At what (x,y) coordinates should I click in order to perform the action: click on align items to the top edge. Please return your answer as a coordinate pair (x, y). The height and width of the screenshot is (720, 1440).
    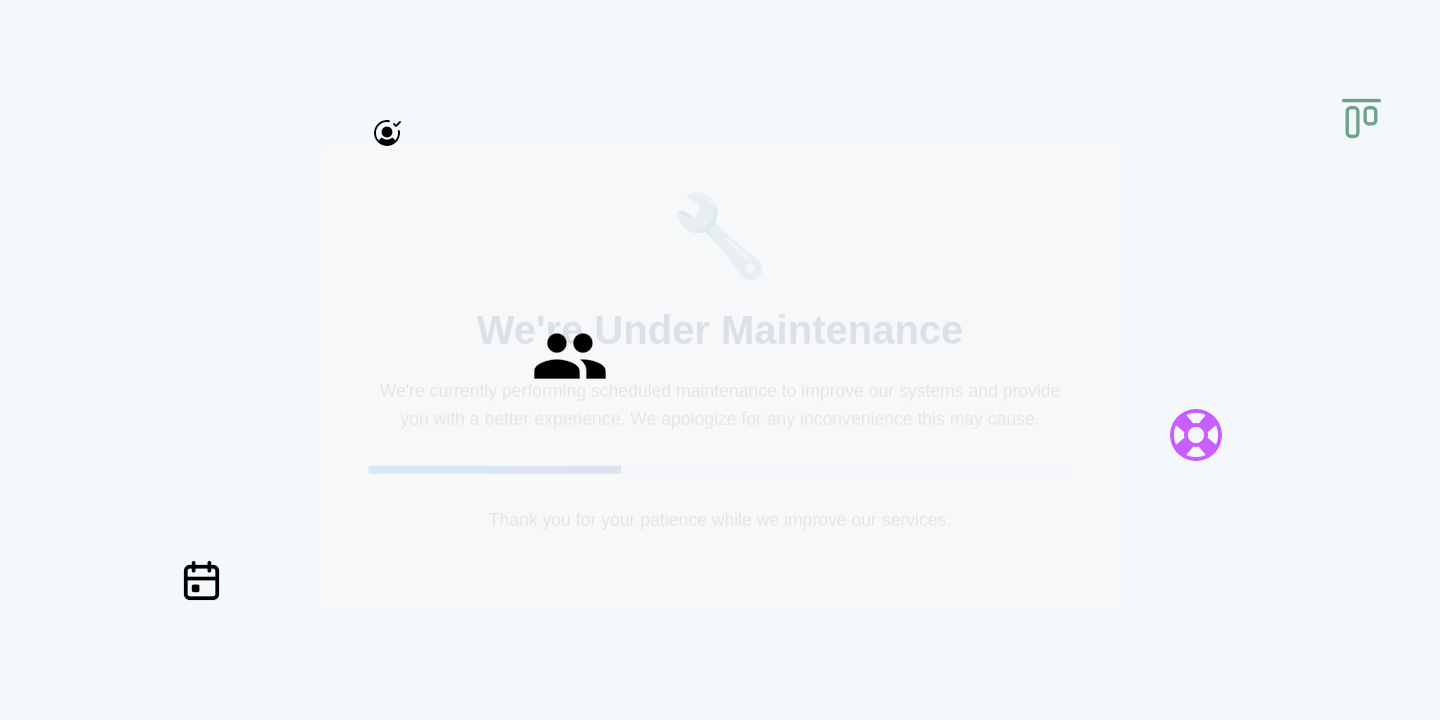
    Looking at the image, I should click on (1361, 118).